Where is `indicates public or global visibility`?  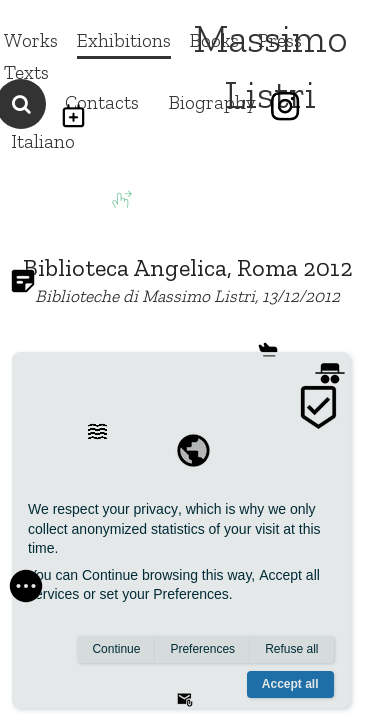
indicates public or global visibility is located at coordinates (193, 450).